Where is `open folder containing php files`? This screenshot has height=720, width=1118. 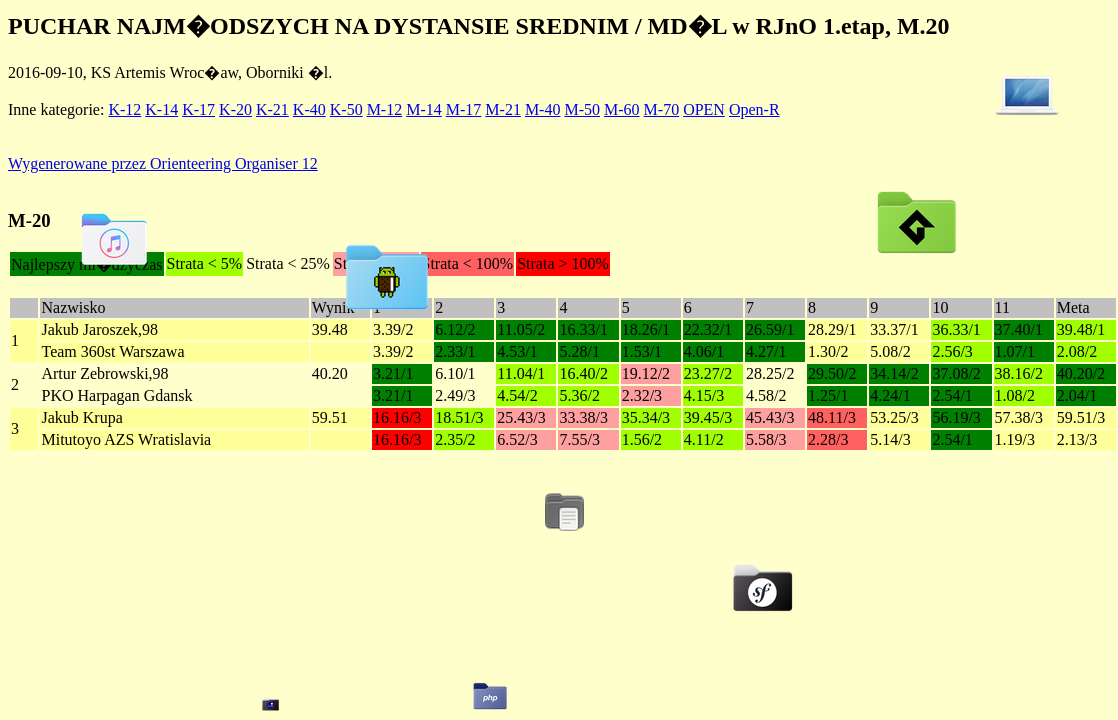 open folder containing php files is located at coordinates (490, 697).